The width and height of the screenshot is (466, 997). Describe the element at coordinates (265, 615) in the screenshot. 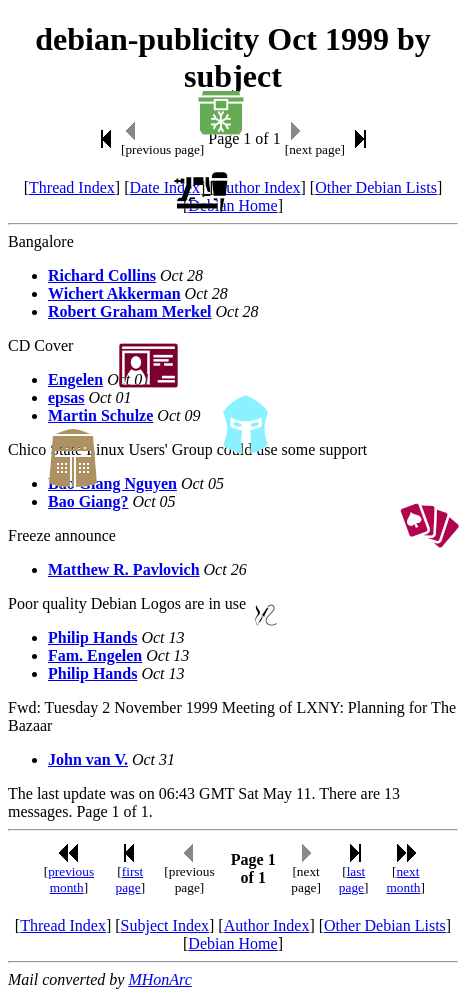

I see `access soldering or electronics tools` at that location.